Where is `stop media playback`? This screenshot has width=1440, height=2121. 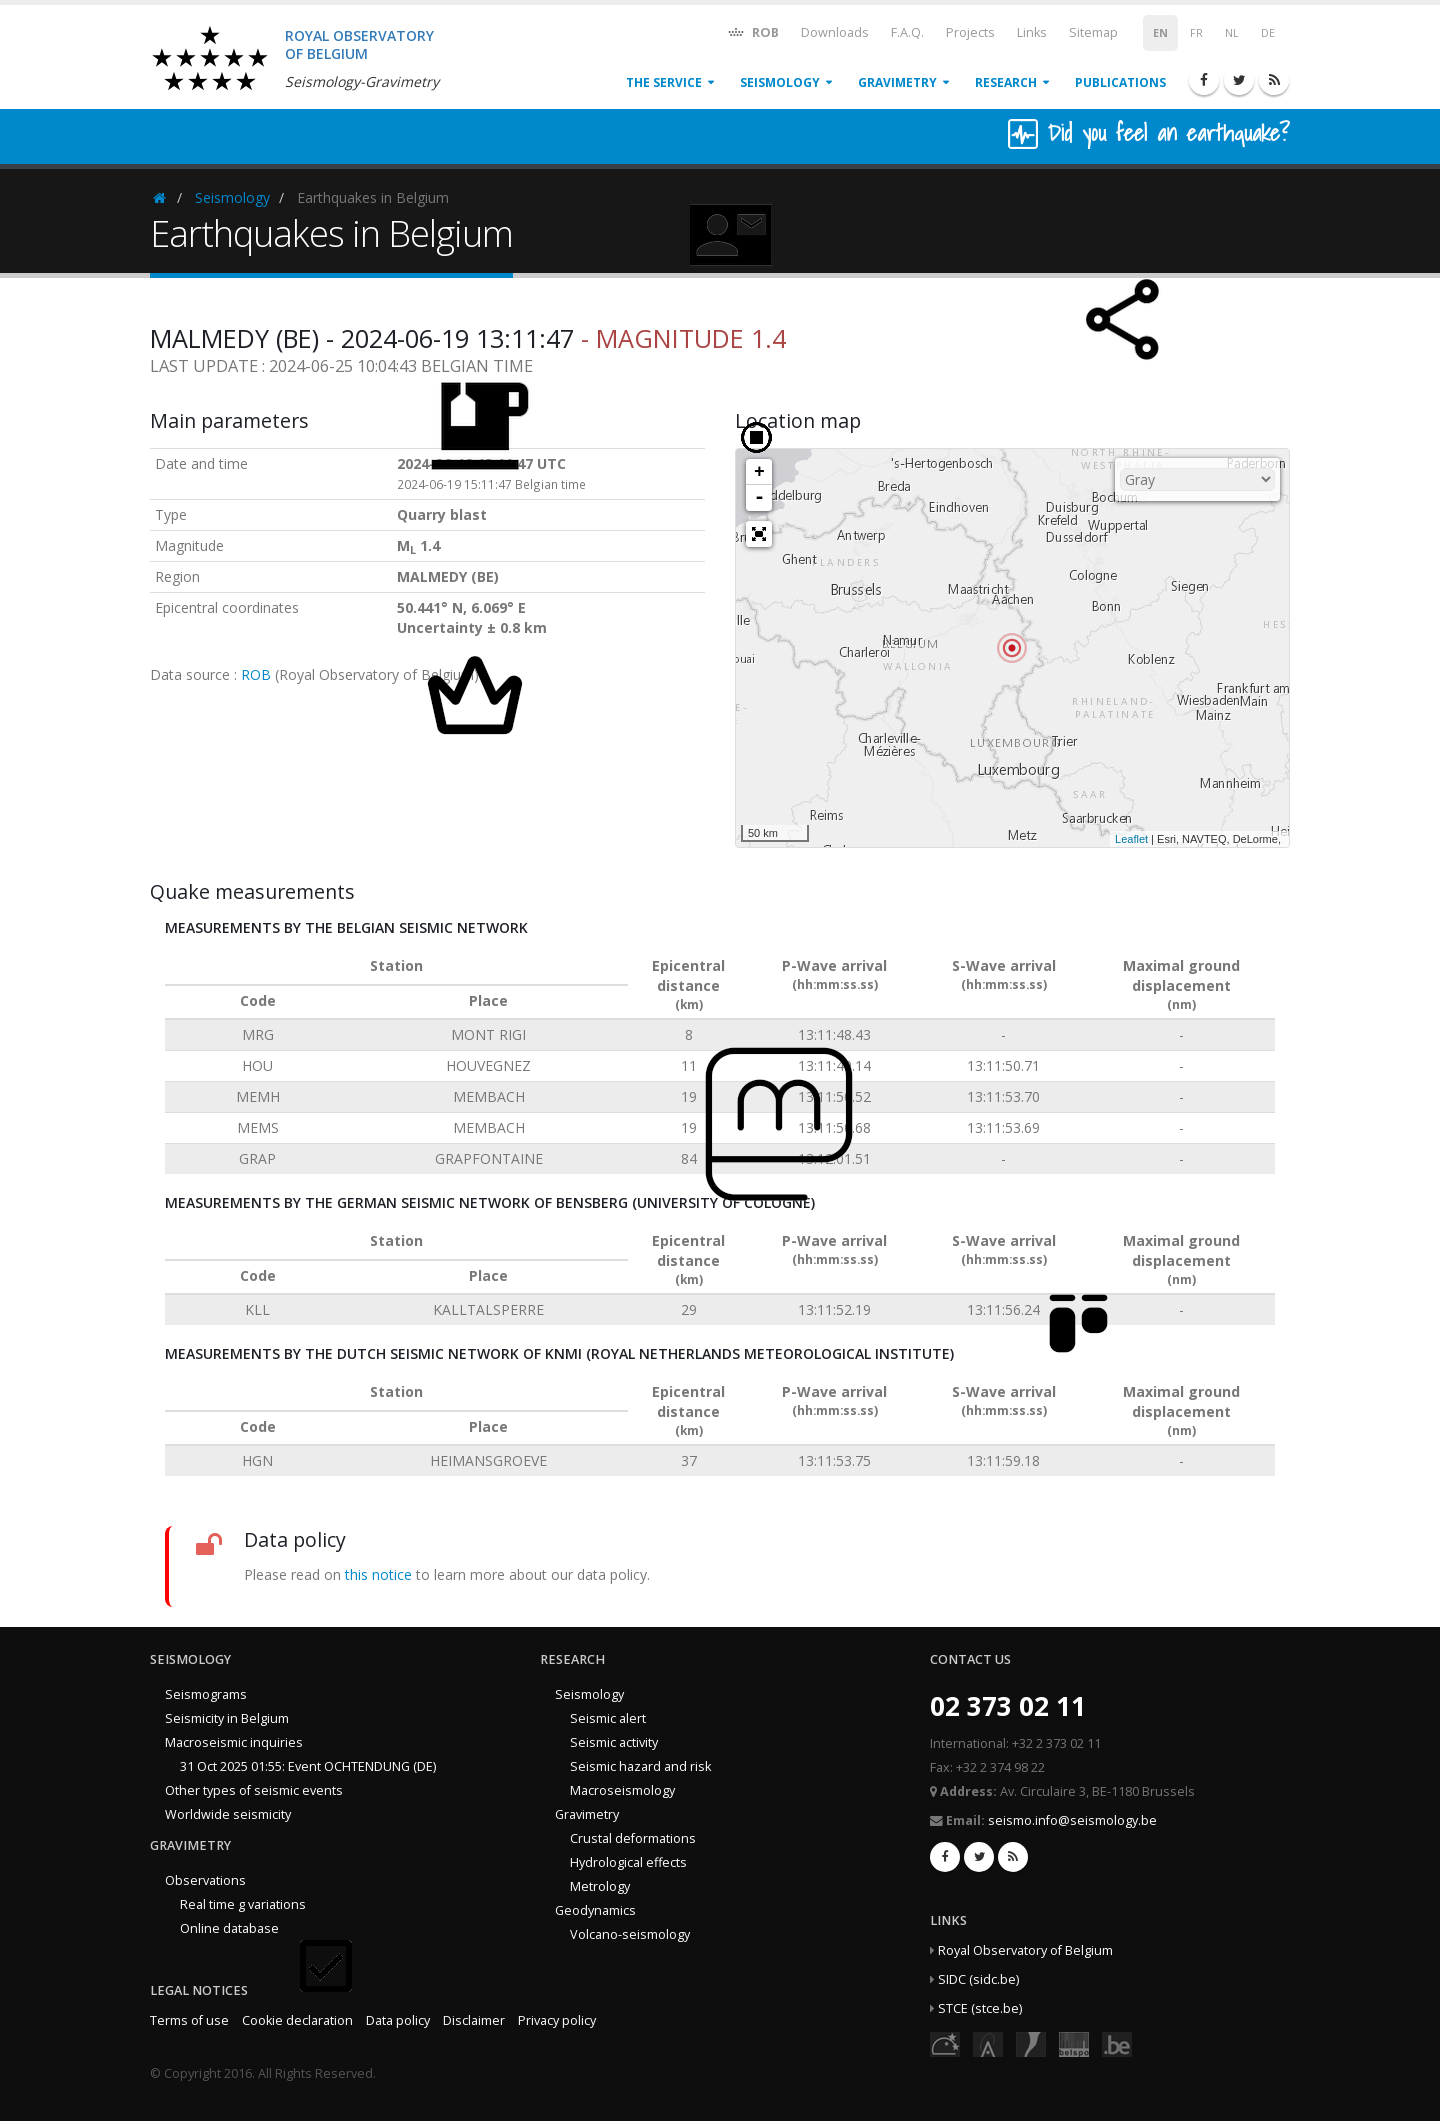 stop media playback is located at coordinates (756, 437).